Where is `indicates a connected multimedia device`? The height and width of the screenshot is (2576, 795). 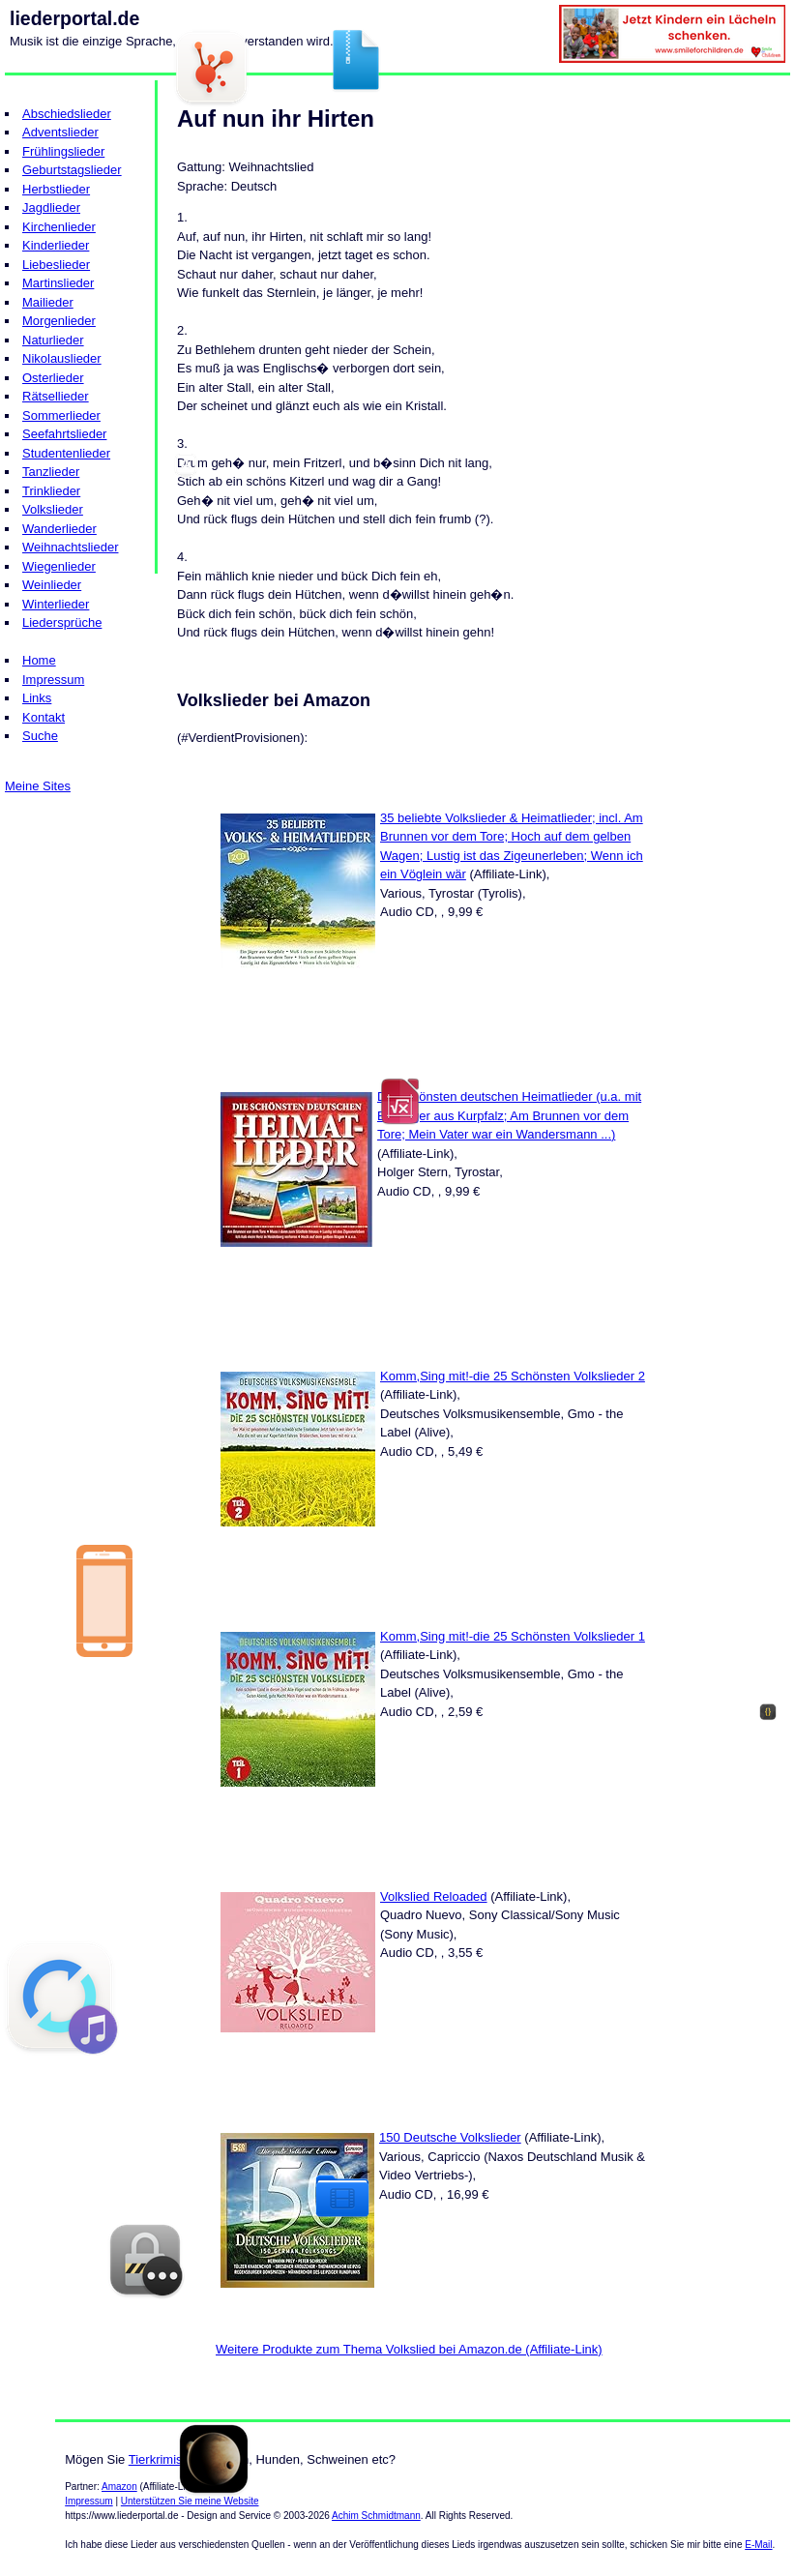
indicates a connected multimedia device is located at coordinates (104, 1601).